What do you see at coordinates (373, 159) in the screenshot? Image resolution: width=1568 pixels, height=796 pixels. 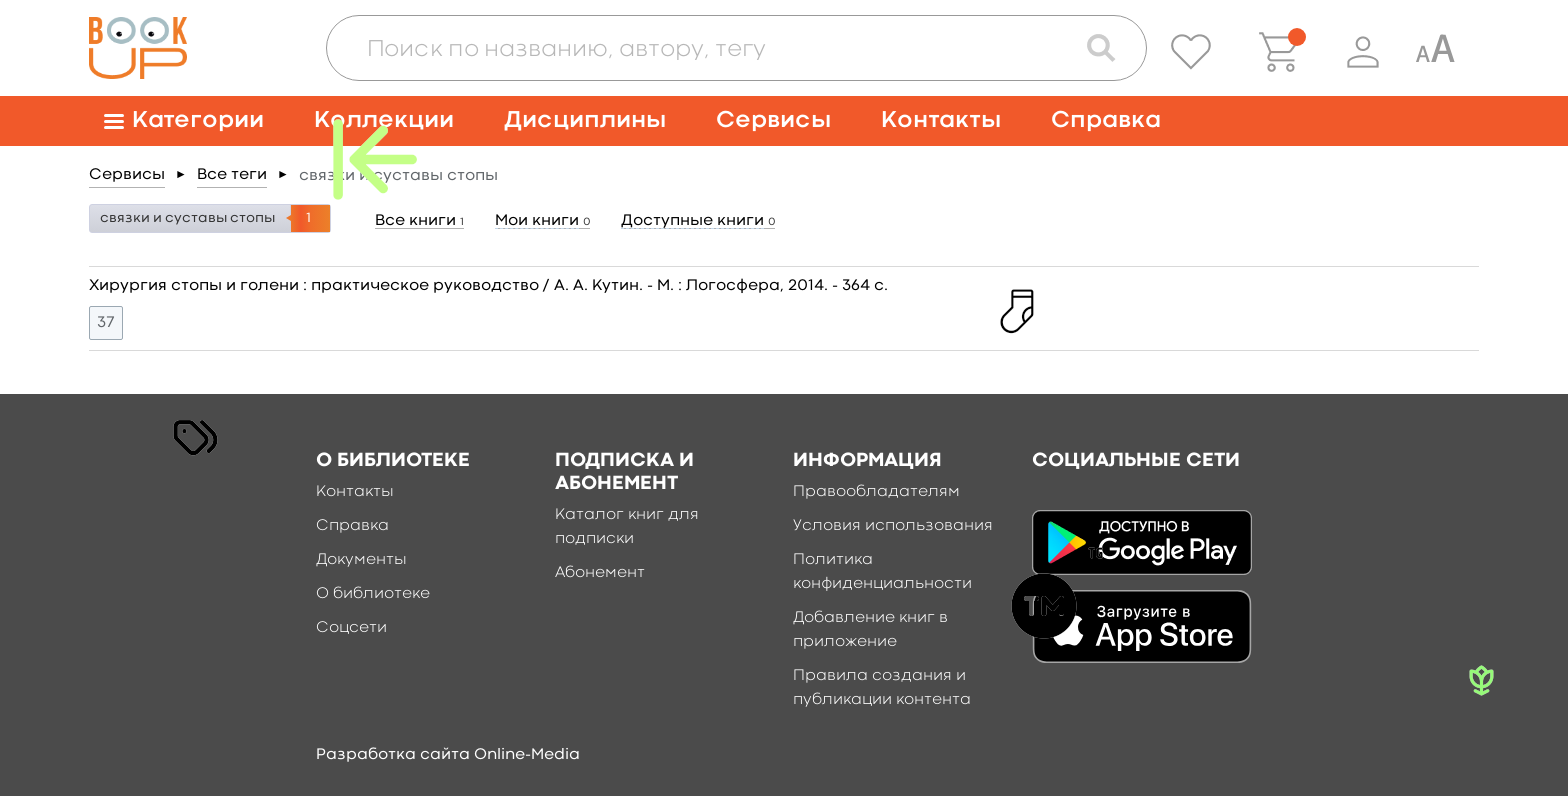 I see `go back to the beginning` at bounding box center [373, 159].